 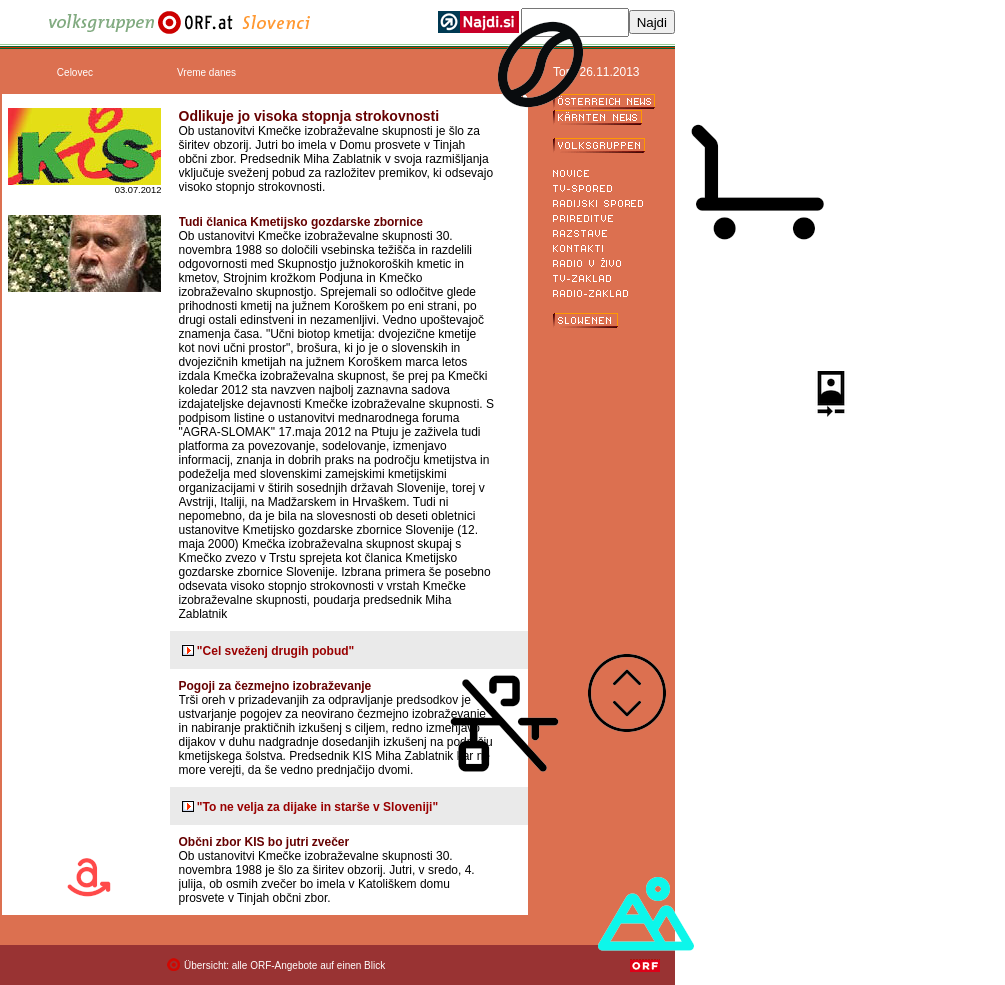 I want to click on expand or collapse content, so click(x=627, y=693).